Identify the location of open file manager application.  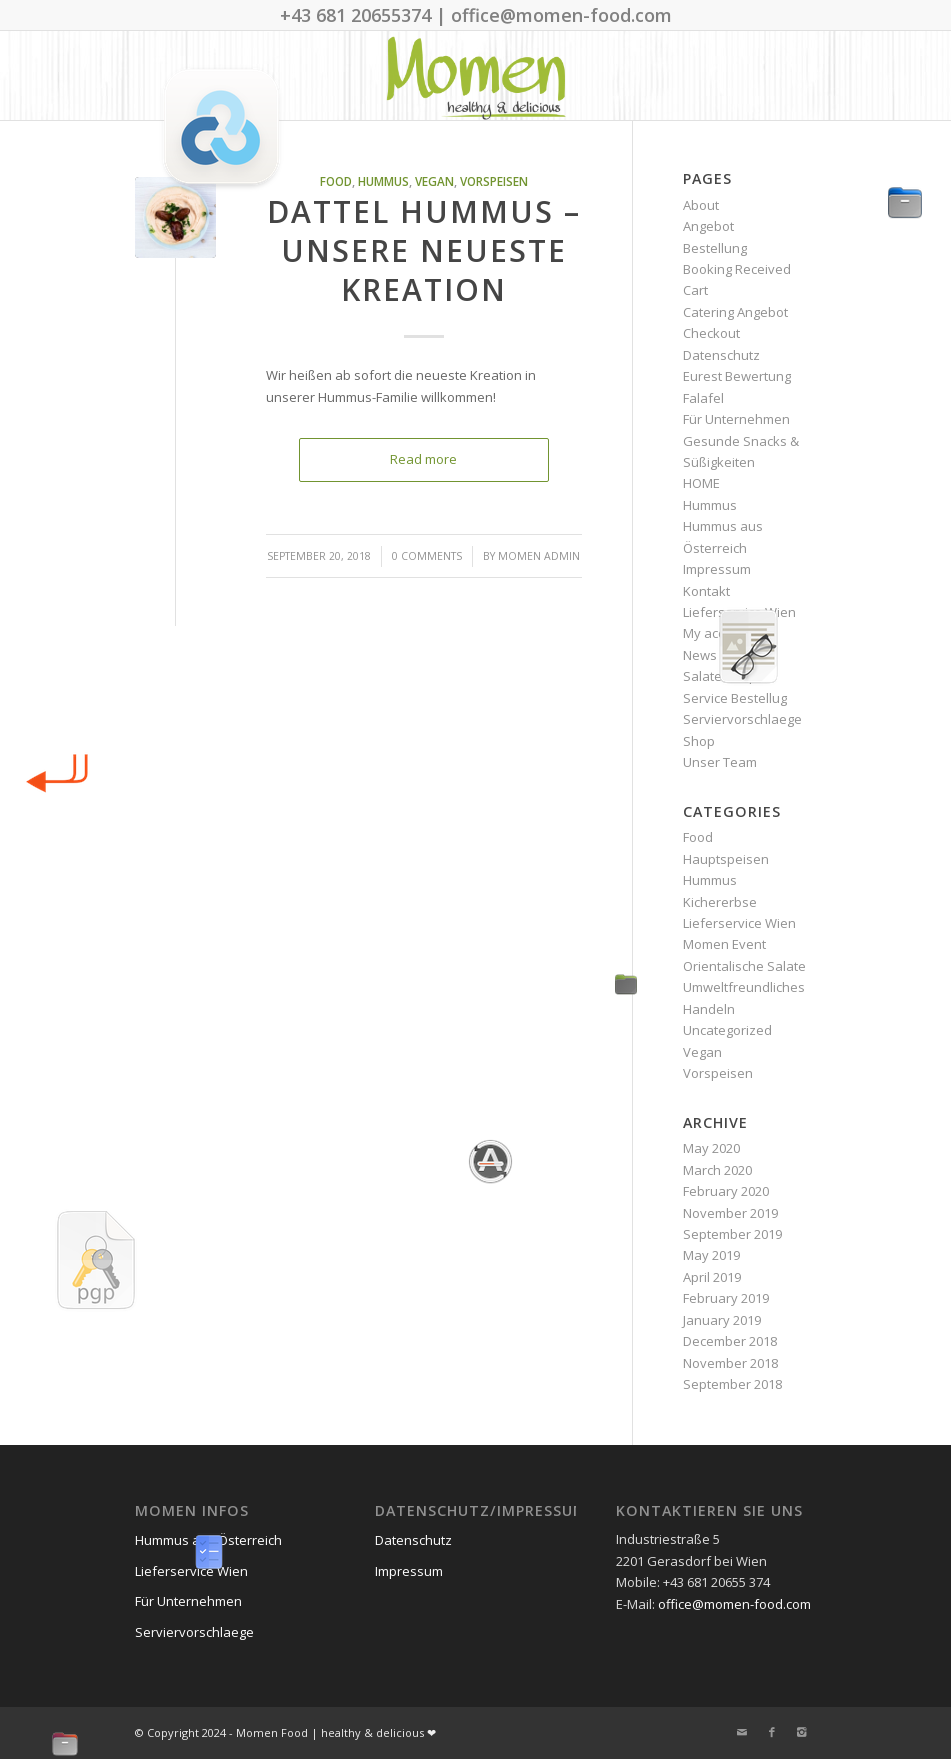
(905, 202).